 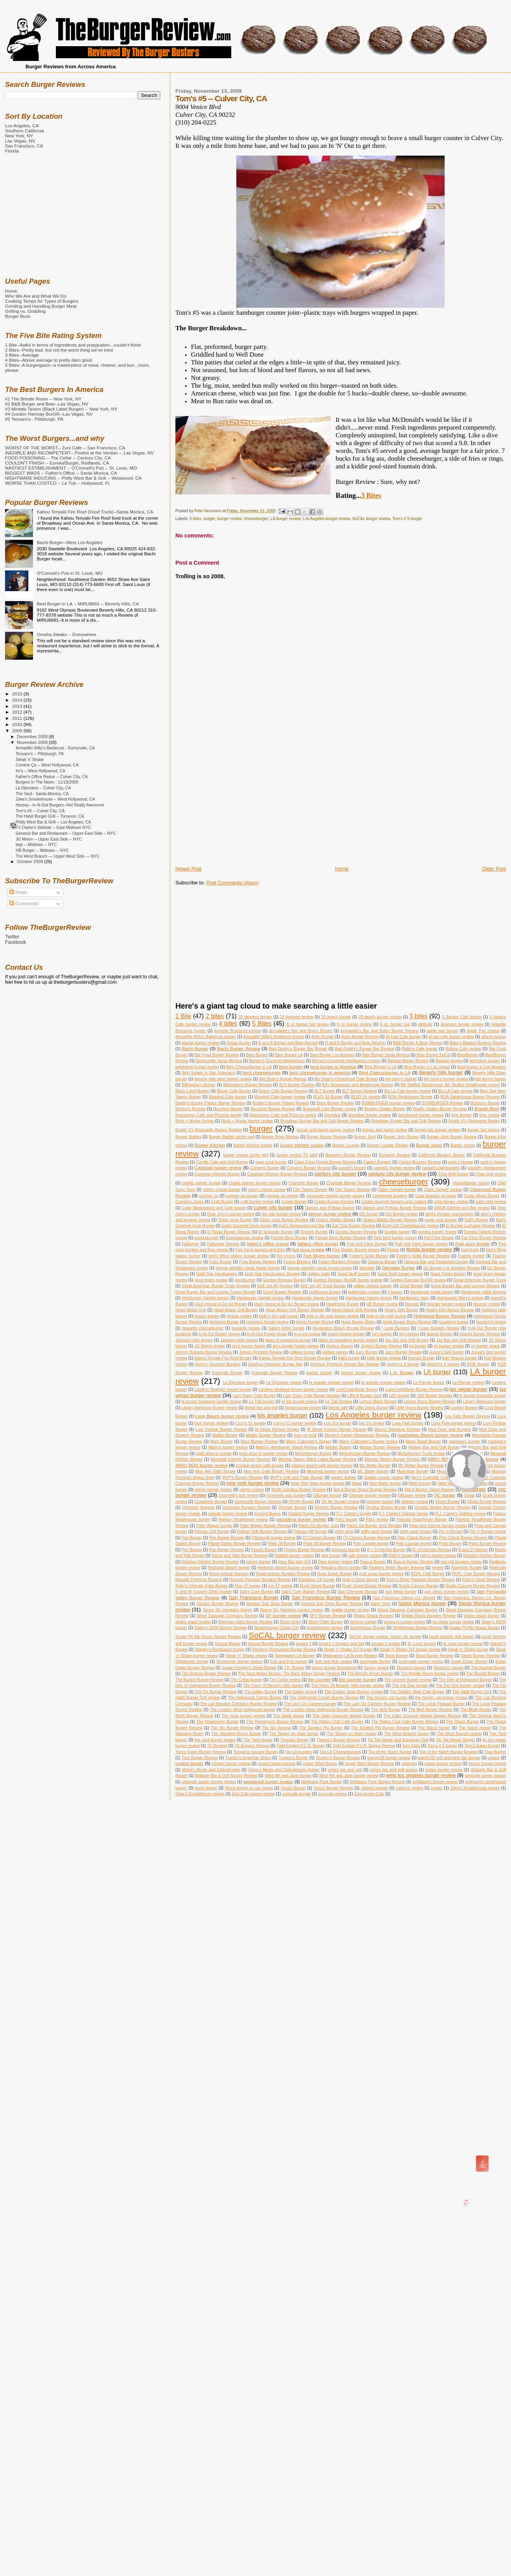 I want to click on open the software update manager, so click(x=13, y=825).